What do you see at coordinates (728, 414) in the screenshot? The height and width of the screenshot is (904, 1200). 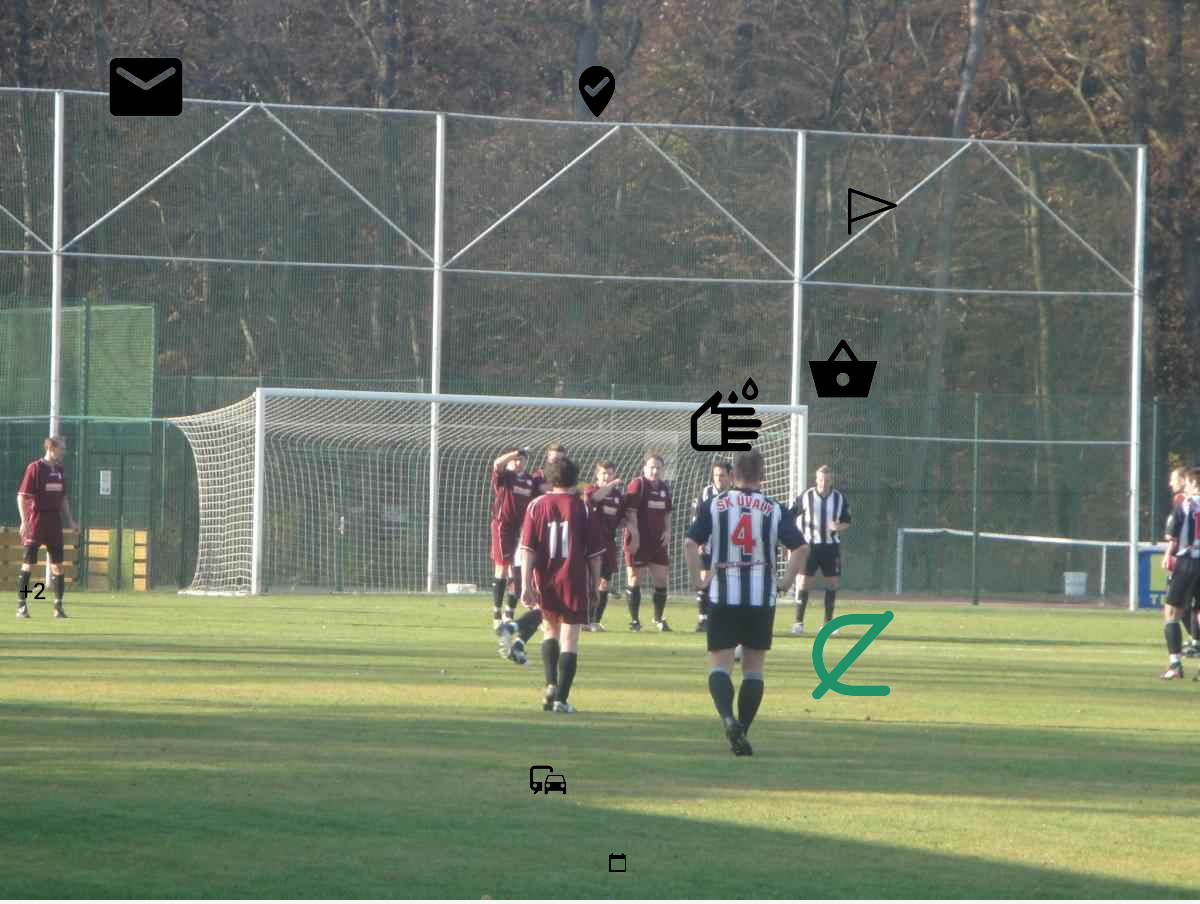 I see `wash your hands reminder` at bounding box center [728, 414].